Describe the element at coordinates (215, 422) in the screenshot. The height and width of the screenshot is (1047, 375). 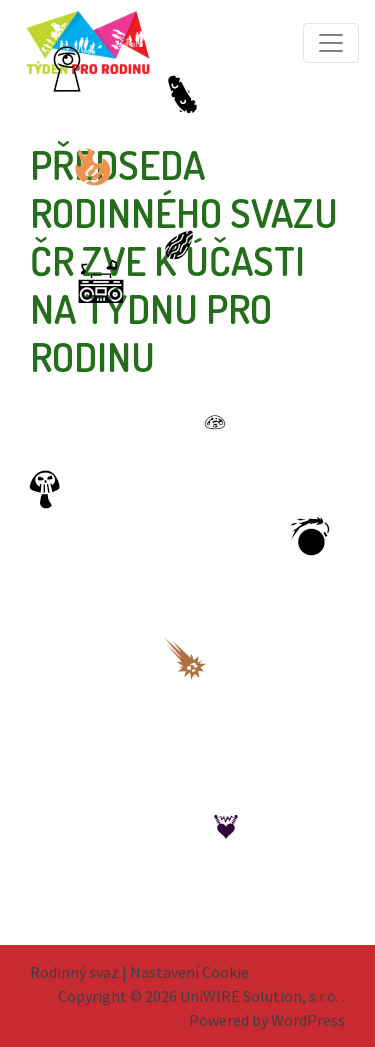
I see `indicates acid or corrosive hazard in gameplay` at that location.